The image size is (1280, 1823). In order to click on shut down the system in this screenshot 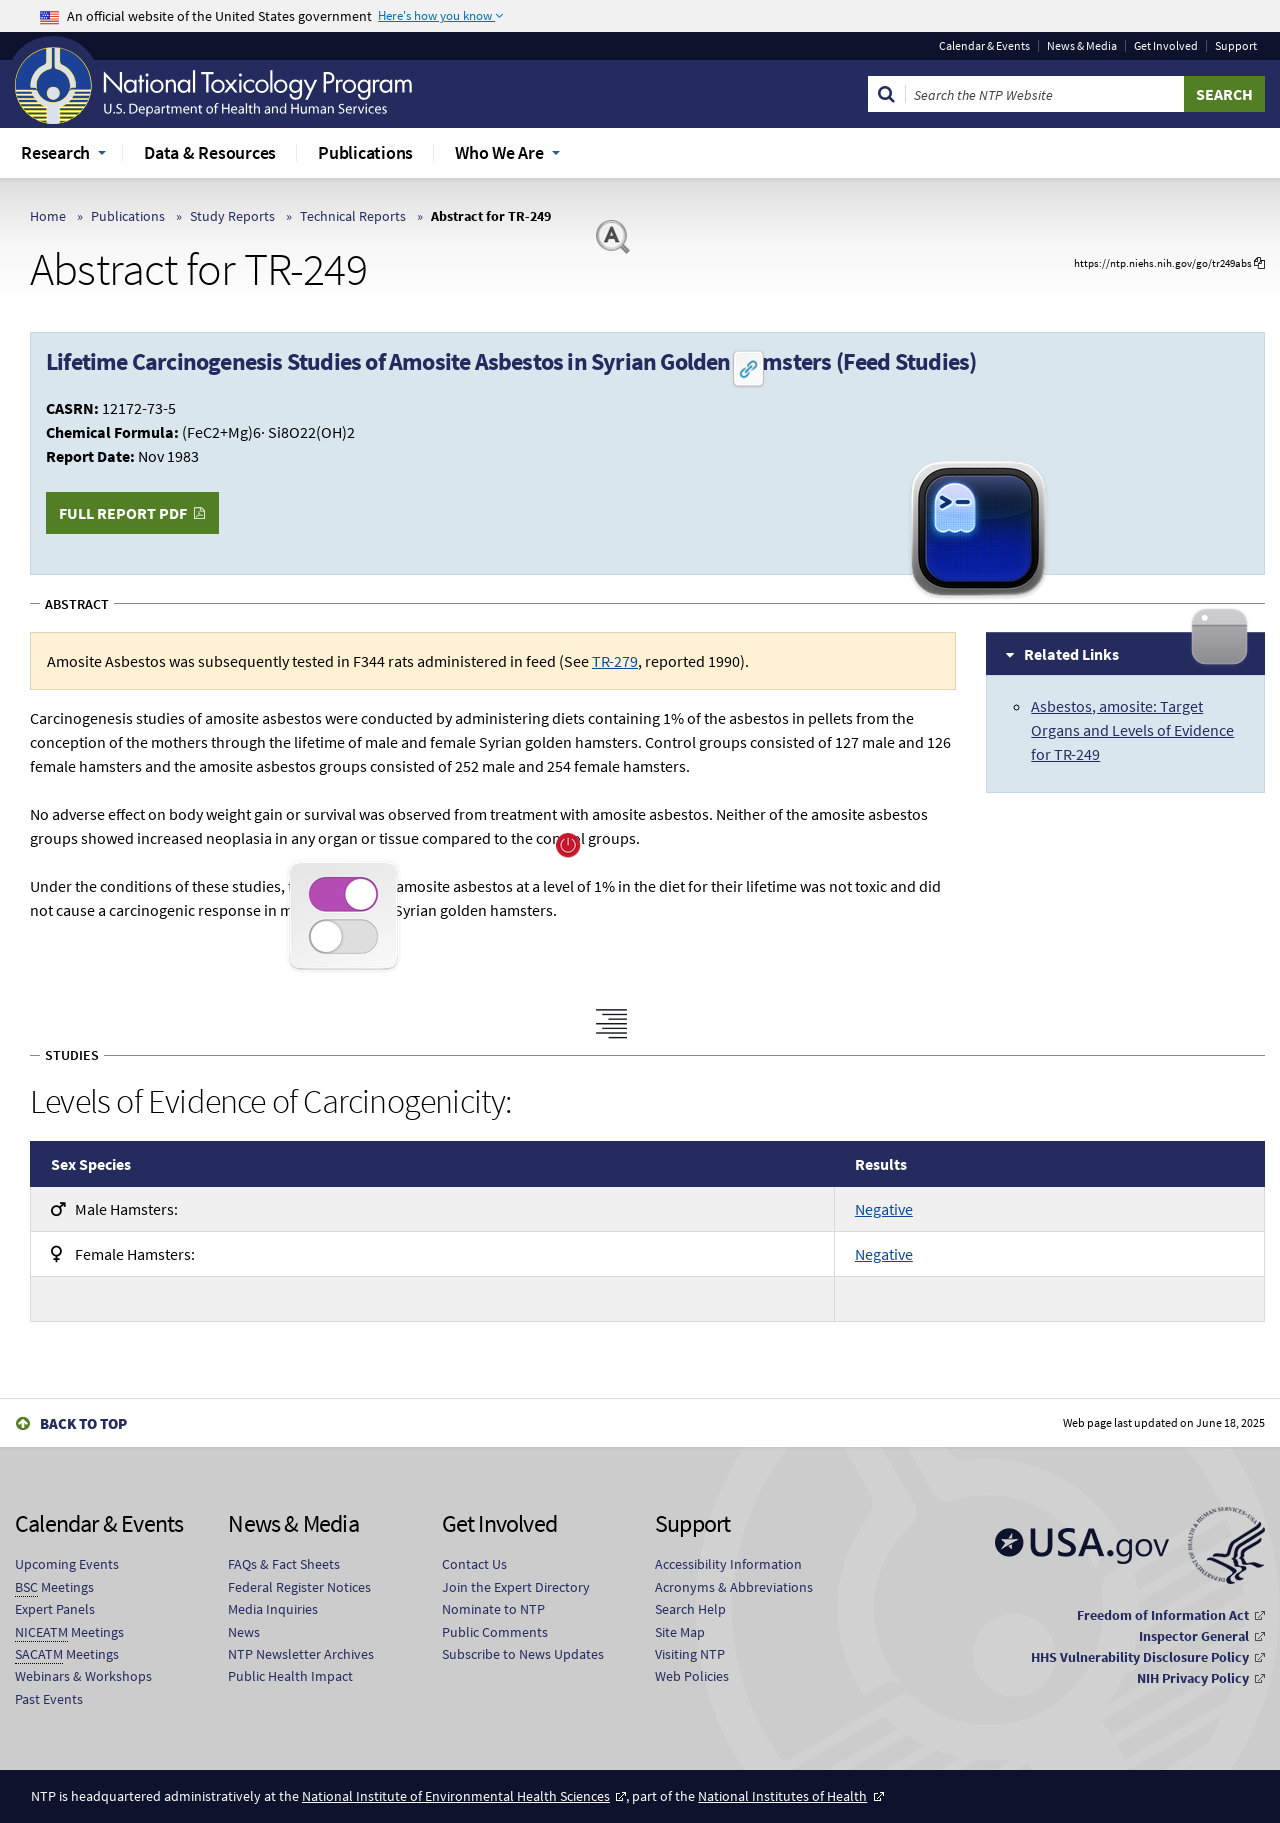, I will do `click(568, 845)`.